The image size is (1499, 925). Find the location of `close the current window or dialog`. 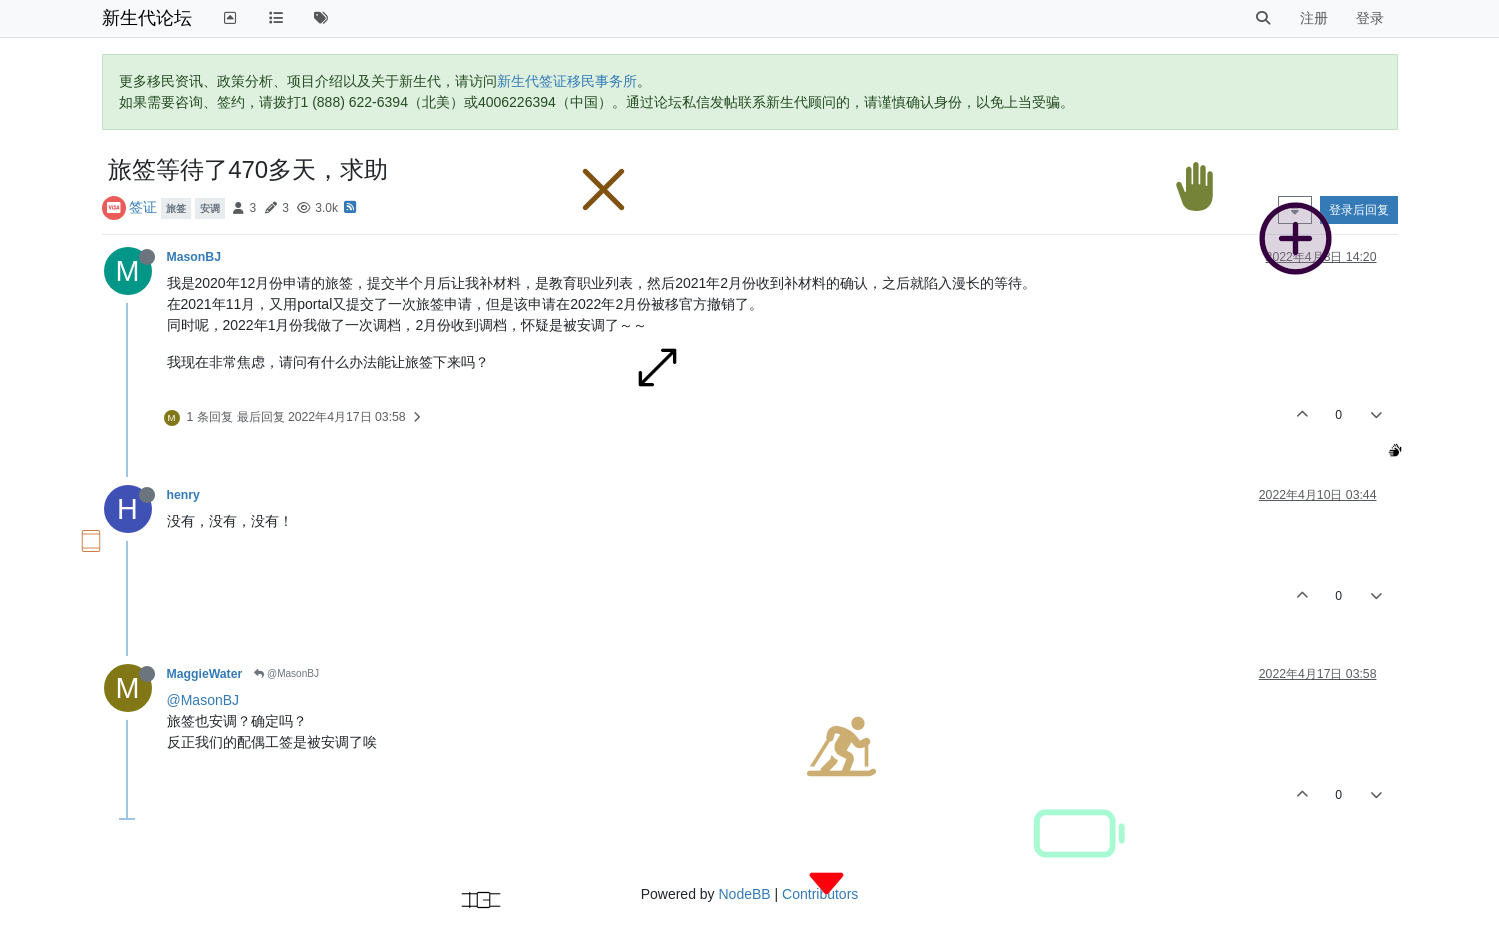

close the current window or dialog is located at coordinates (603, 189).